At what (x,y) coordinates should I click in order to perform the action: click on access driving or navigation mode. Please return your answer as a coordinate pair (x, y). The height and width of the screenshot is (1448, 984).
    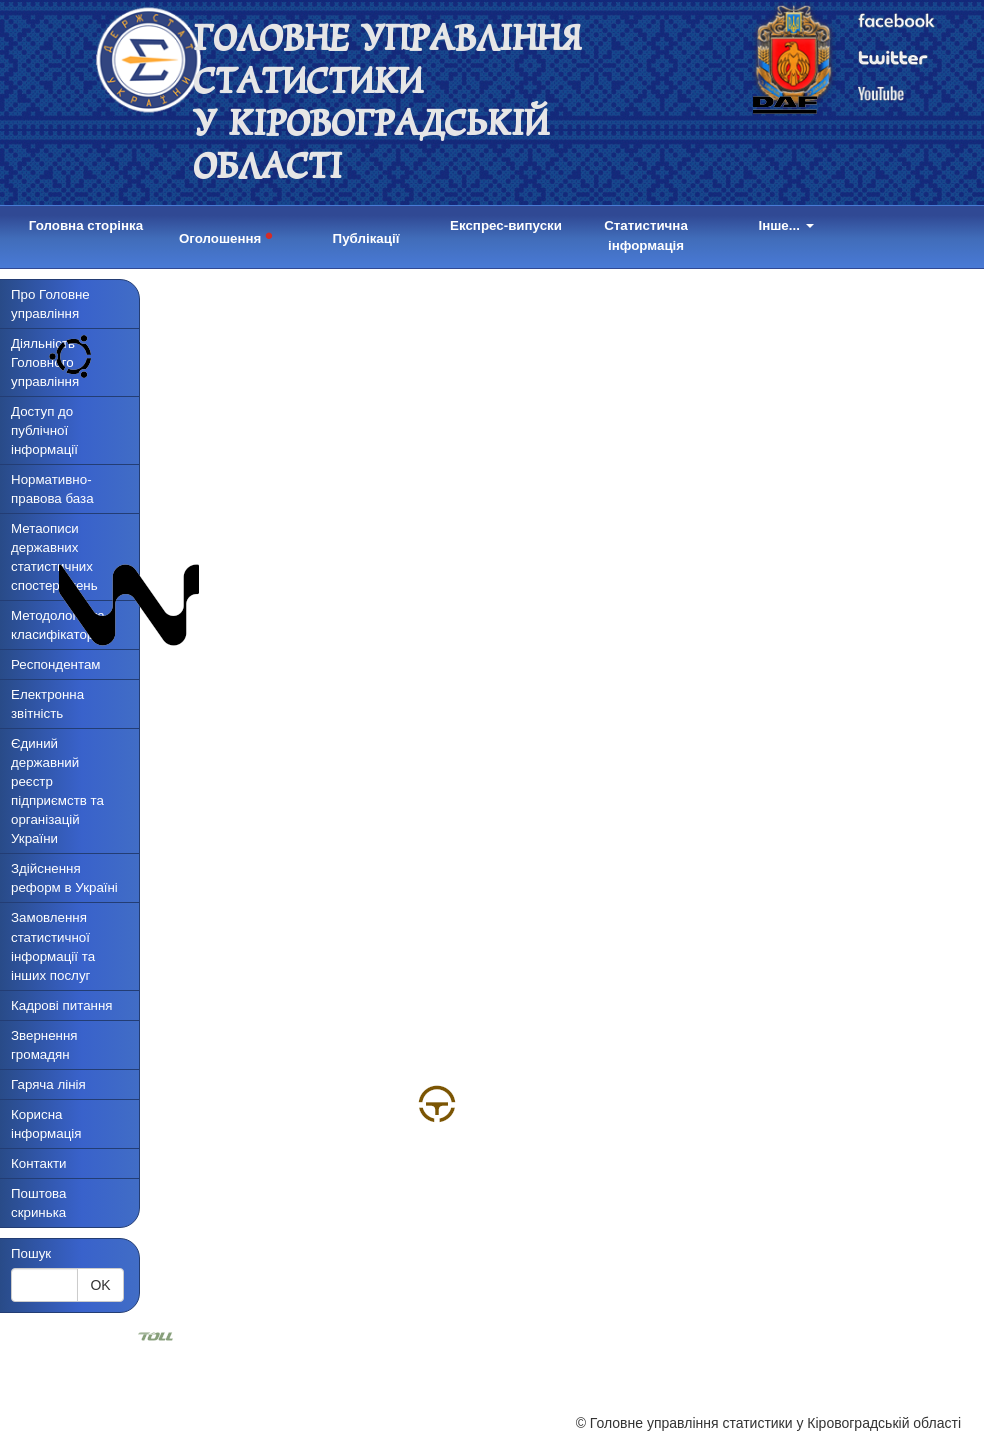
    Looking at the image, I should click on (437, 1104).